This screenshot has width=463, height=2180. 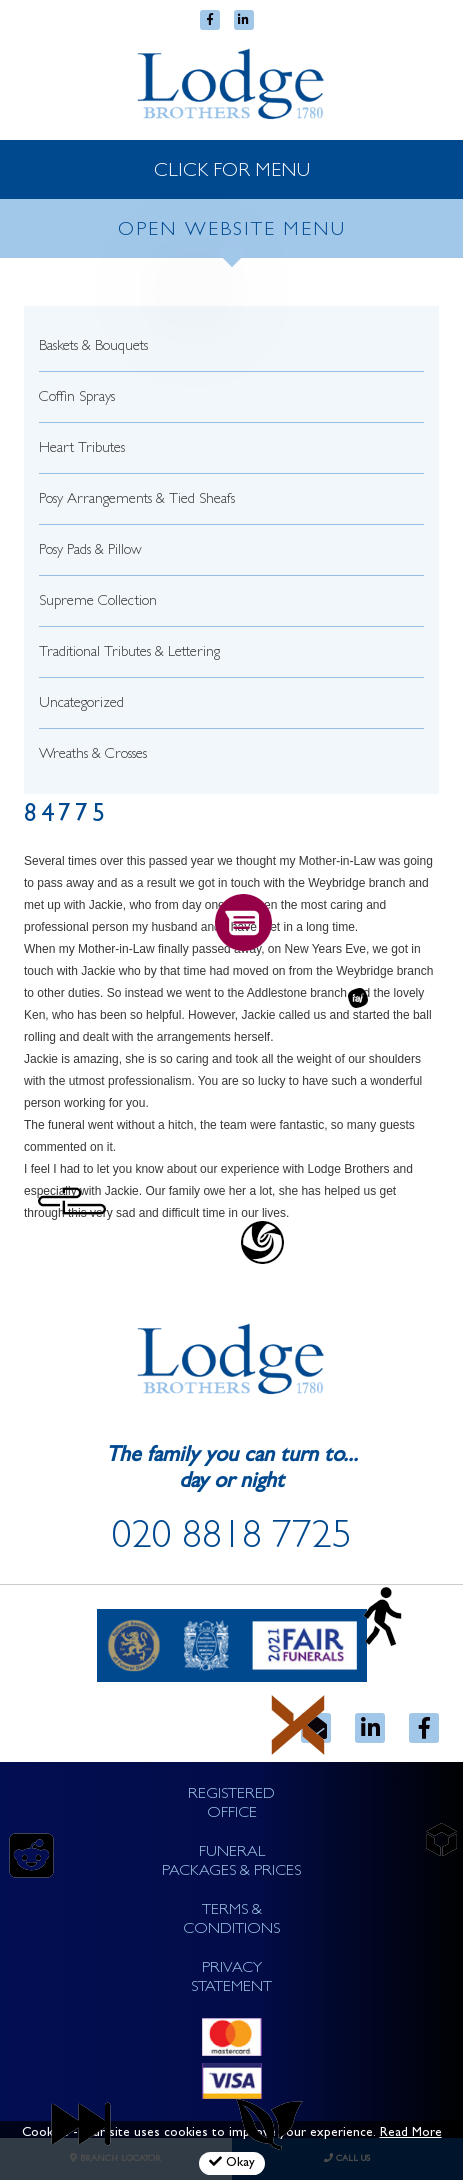 What do you see at coordinates (243, 922) in the screenshot?
I see `open Google Messages app` at bounding box center [243, 922].